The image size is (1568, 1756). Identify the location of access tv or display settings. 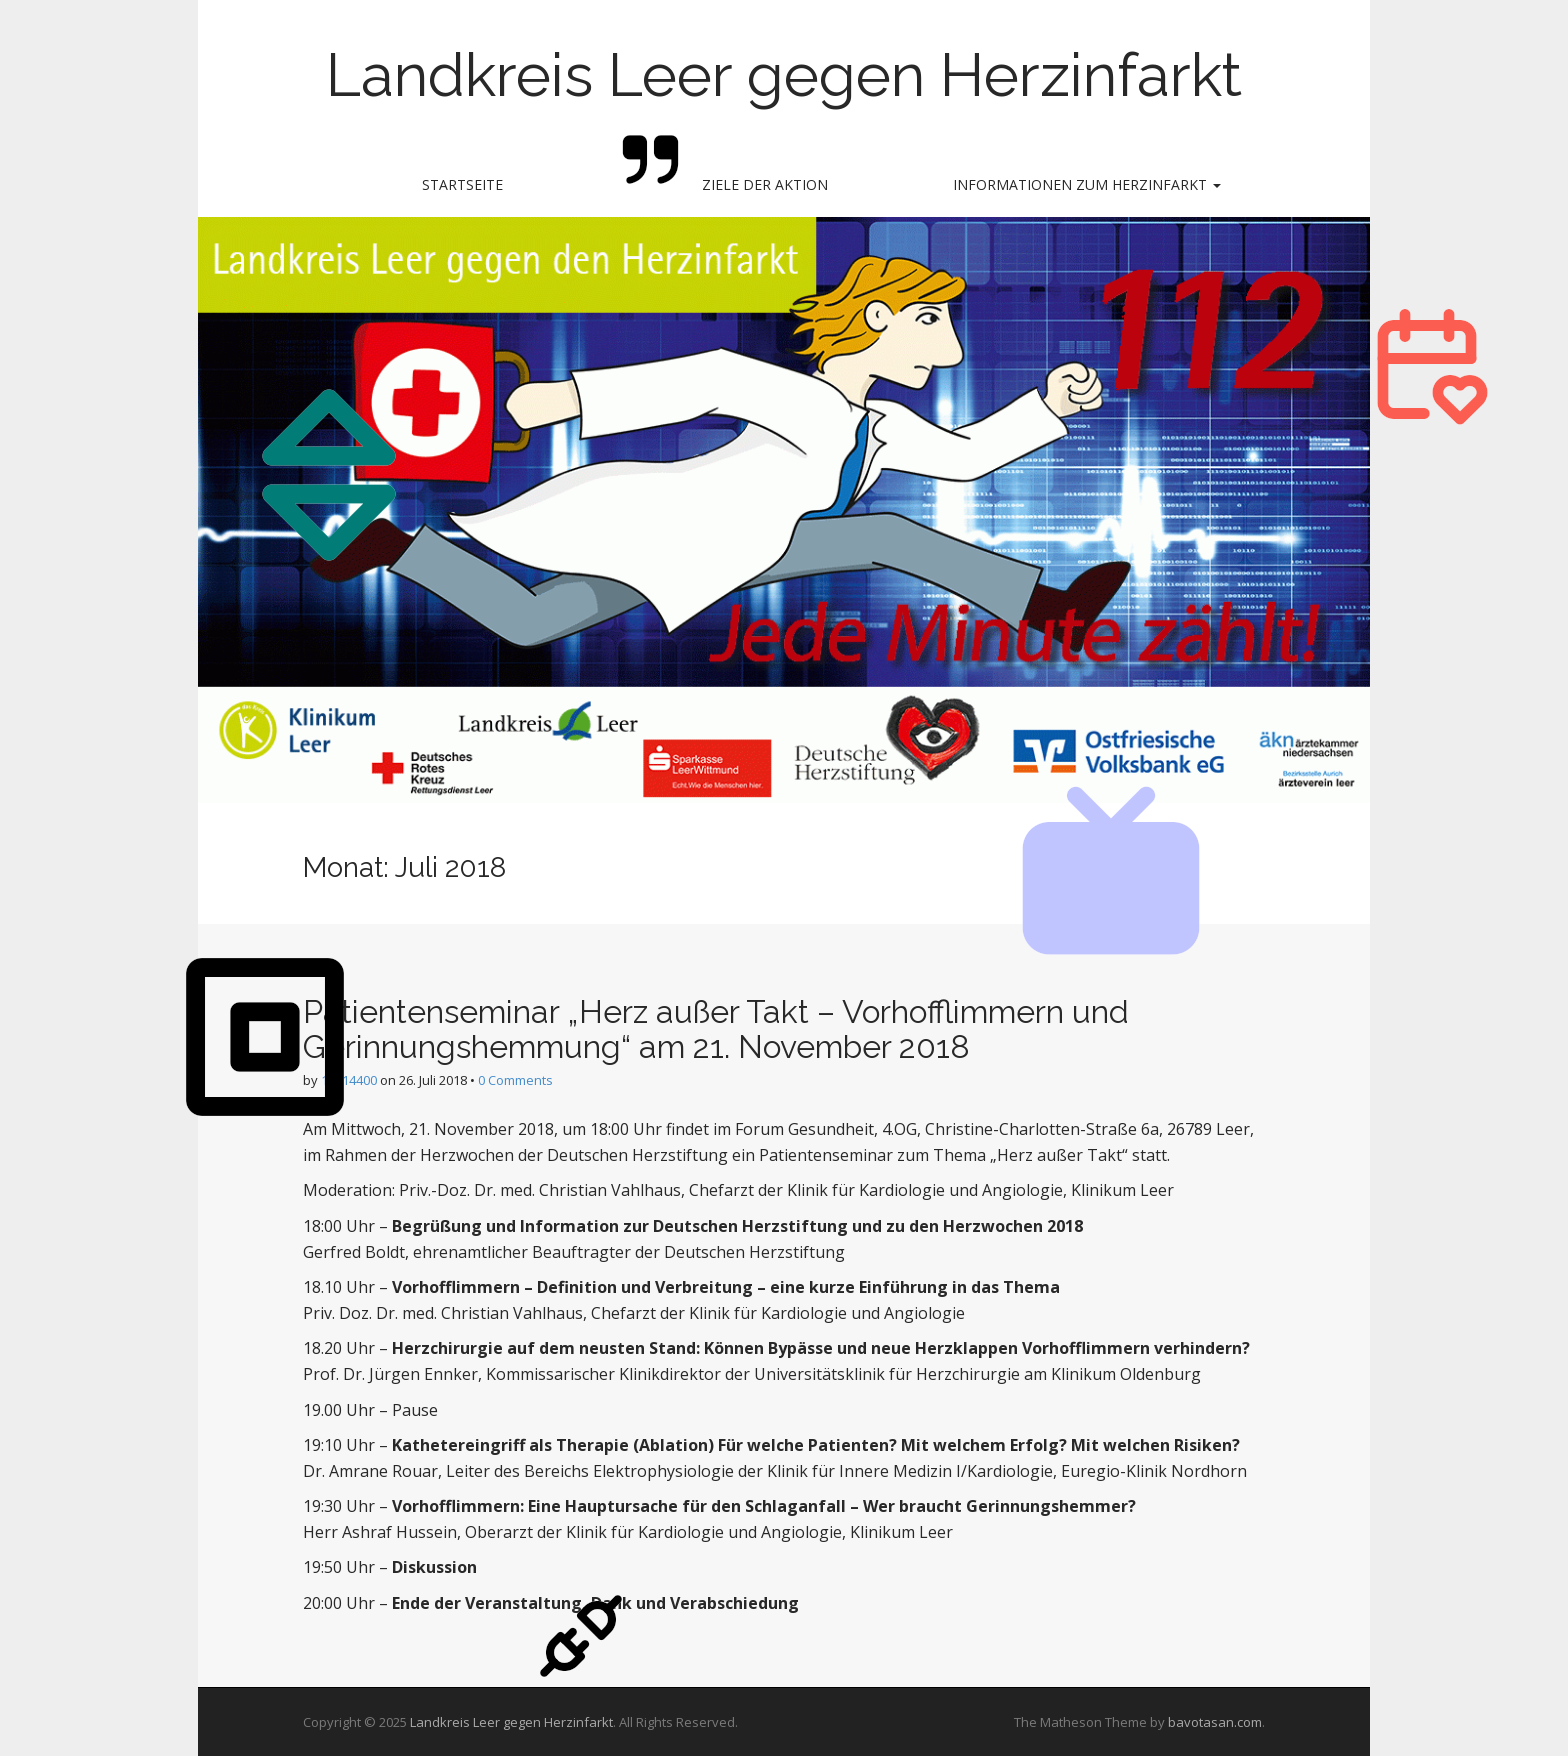
(1111, 875).